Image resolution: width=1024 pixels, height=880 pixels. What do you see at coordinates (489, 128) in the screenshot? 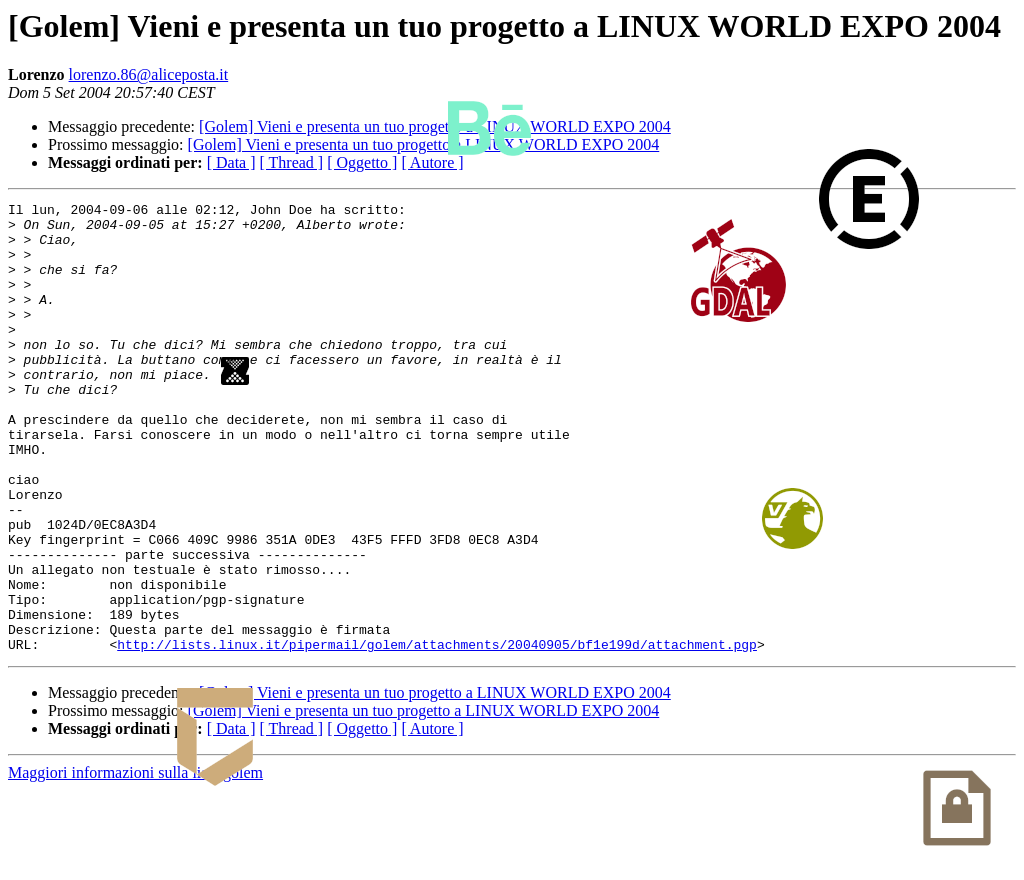
I see `visit behance portfolio` at bounding box center [489, 128].